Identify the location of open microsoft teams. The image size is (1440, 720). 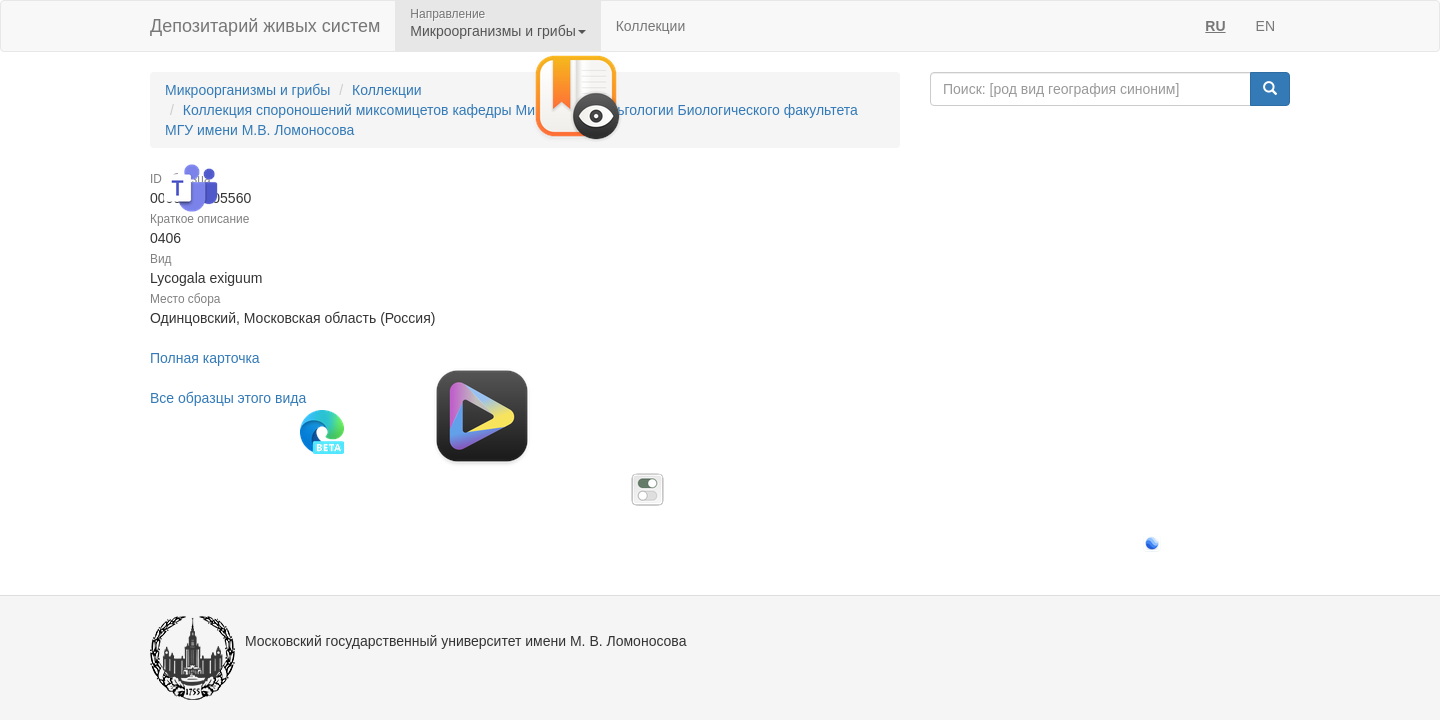
(191, 188).